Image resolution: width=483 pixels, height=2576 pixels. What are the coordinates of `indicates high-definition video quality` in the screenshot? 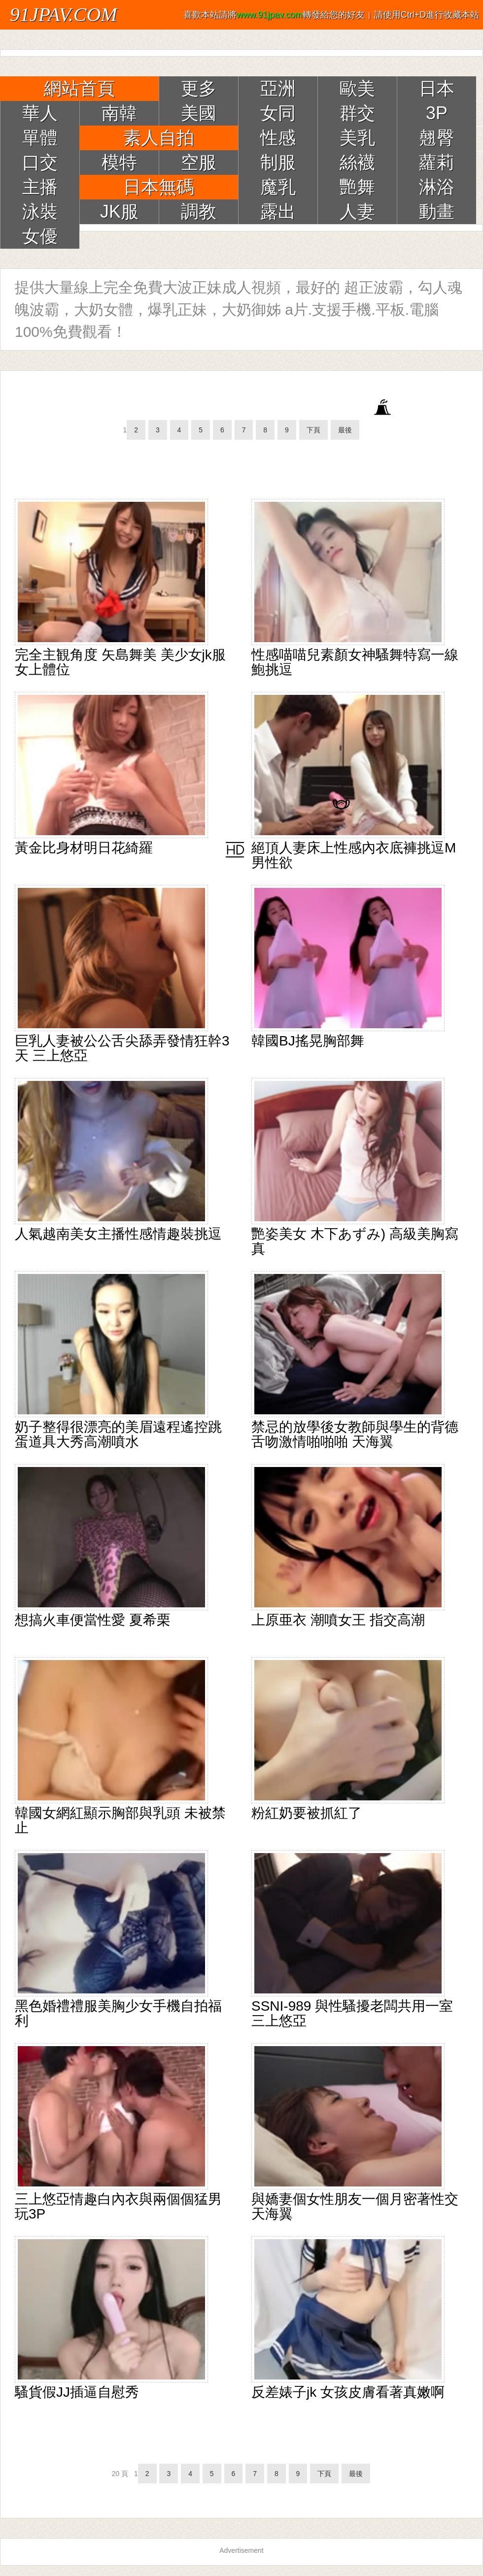 It's located at (235, 849).